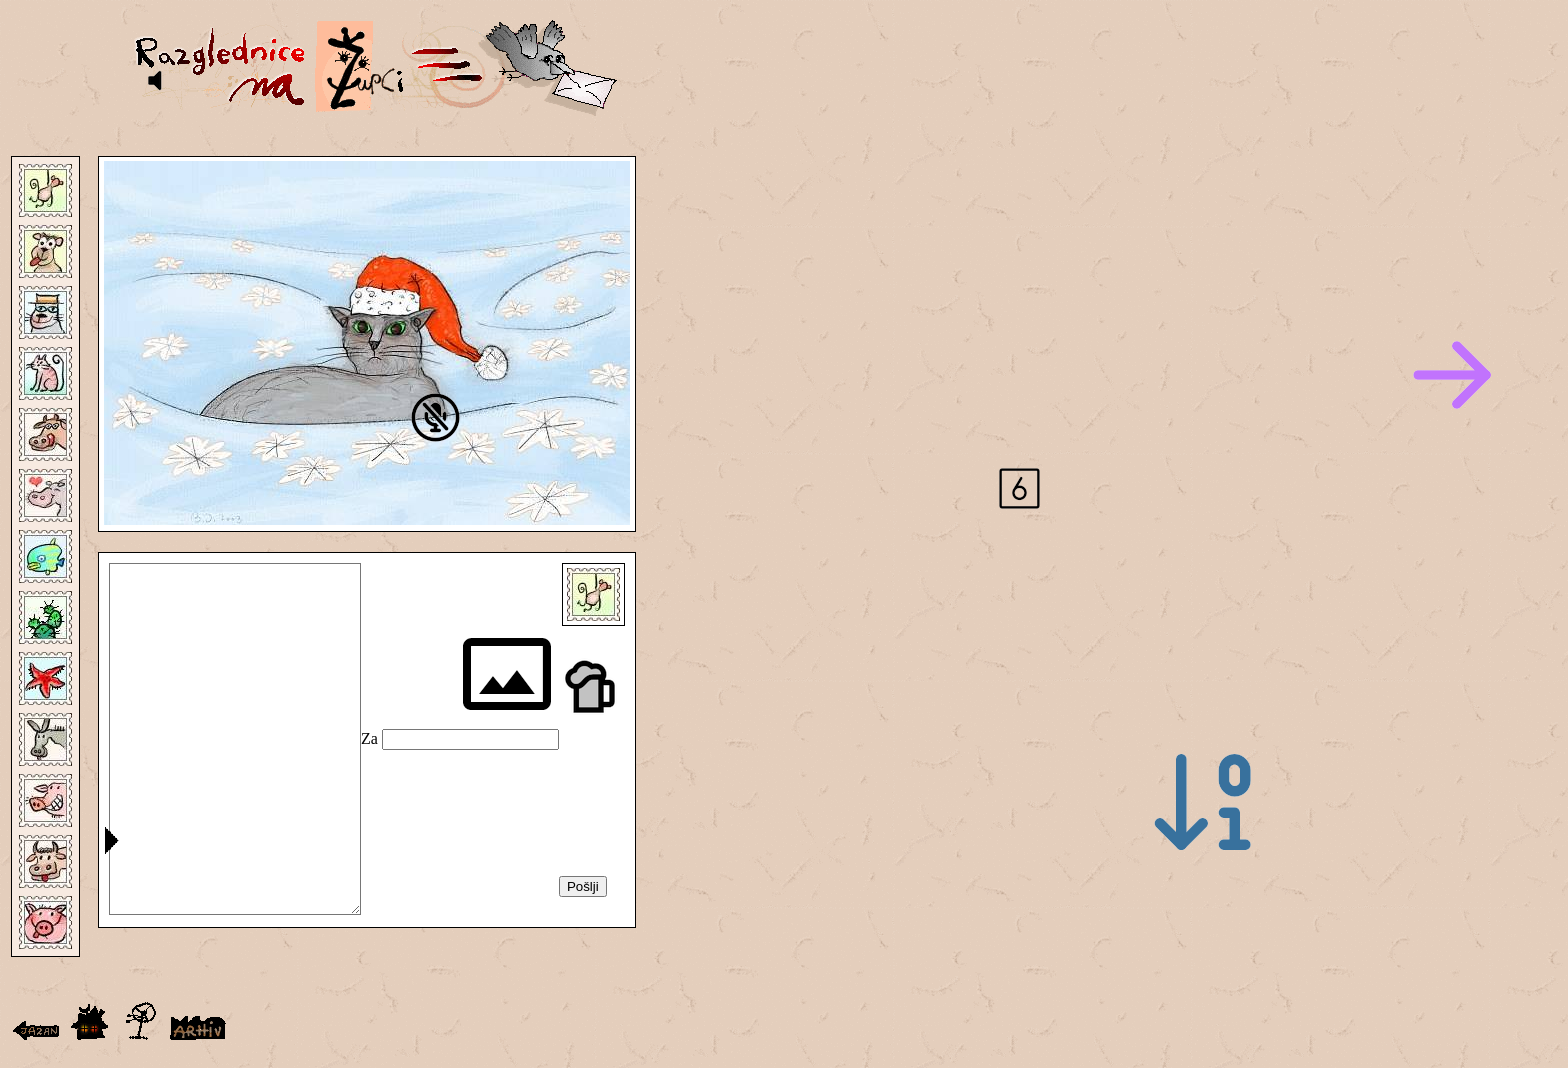 The image size is (1568, 1068). Describe the element at coordinates (110, 840) in the screenshot. I see `navigate to the next item or screen` at that location.